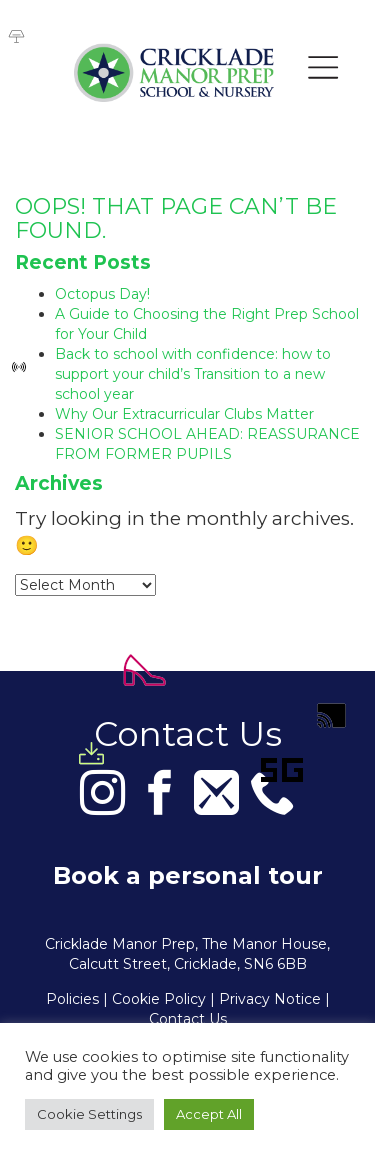 The image size is (375, 1160). I want to click on access presentation mode, so click(16, 36).